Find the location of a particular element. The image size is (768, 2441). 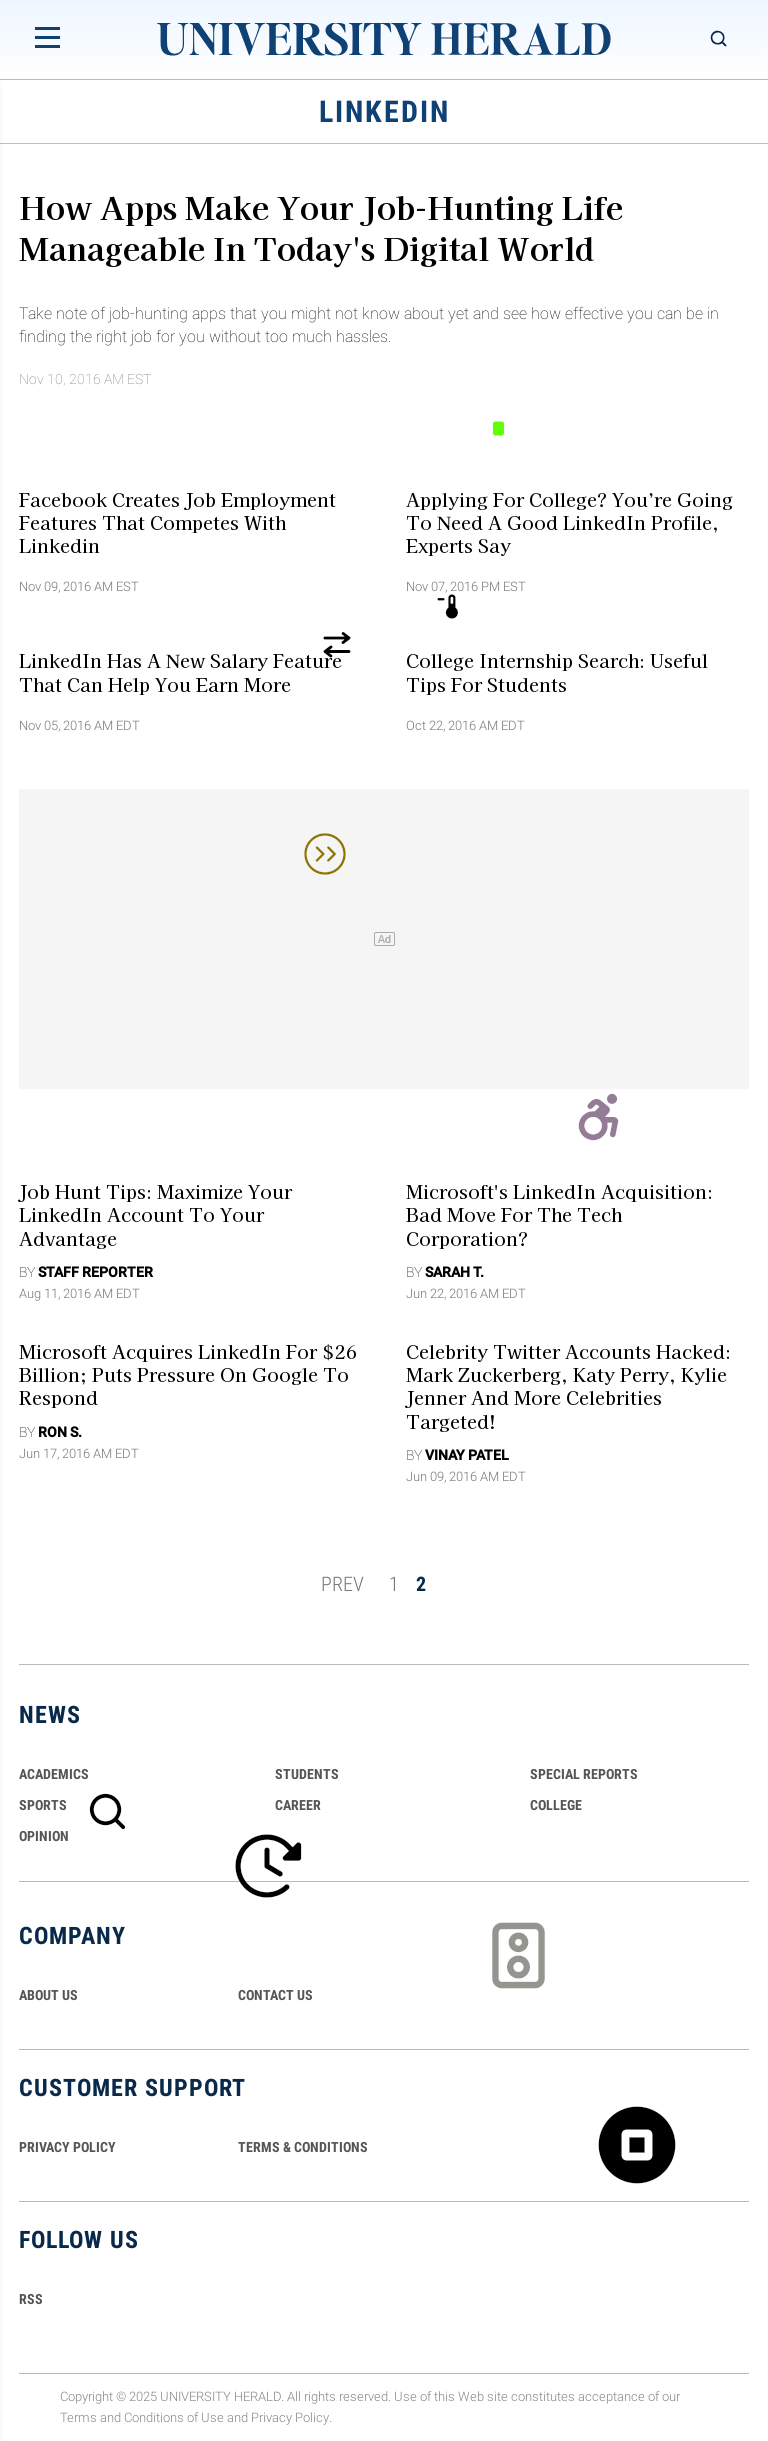

skip forward or advance to next item is located at coordinates (325, 854).